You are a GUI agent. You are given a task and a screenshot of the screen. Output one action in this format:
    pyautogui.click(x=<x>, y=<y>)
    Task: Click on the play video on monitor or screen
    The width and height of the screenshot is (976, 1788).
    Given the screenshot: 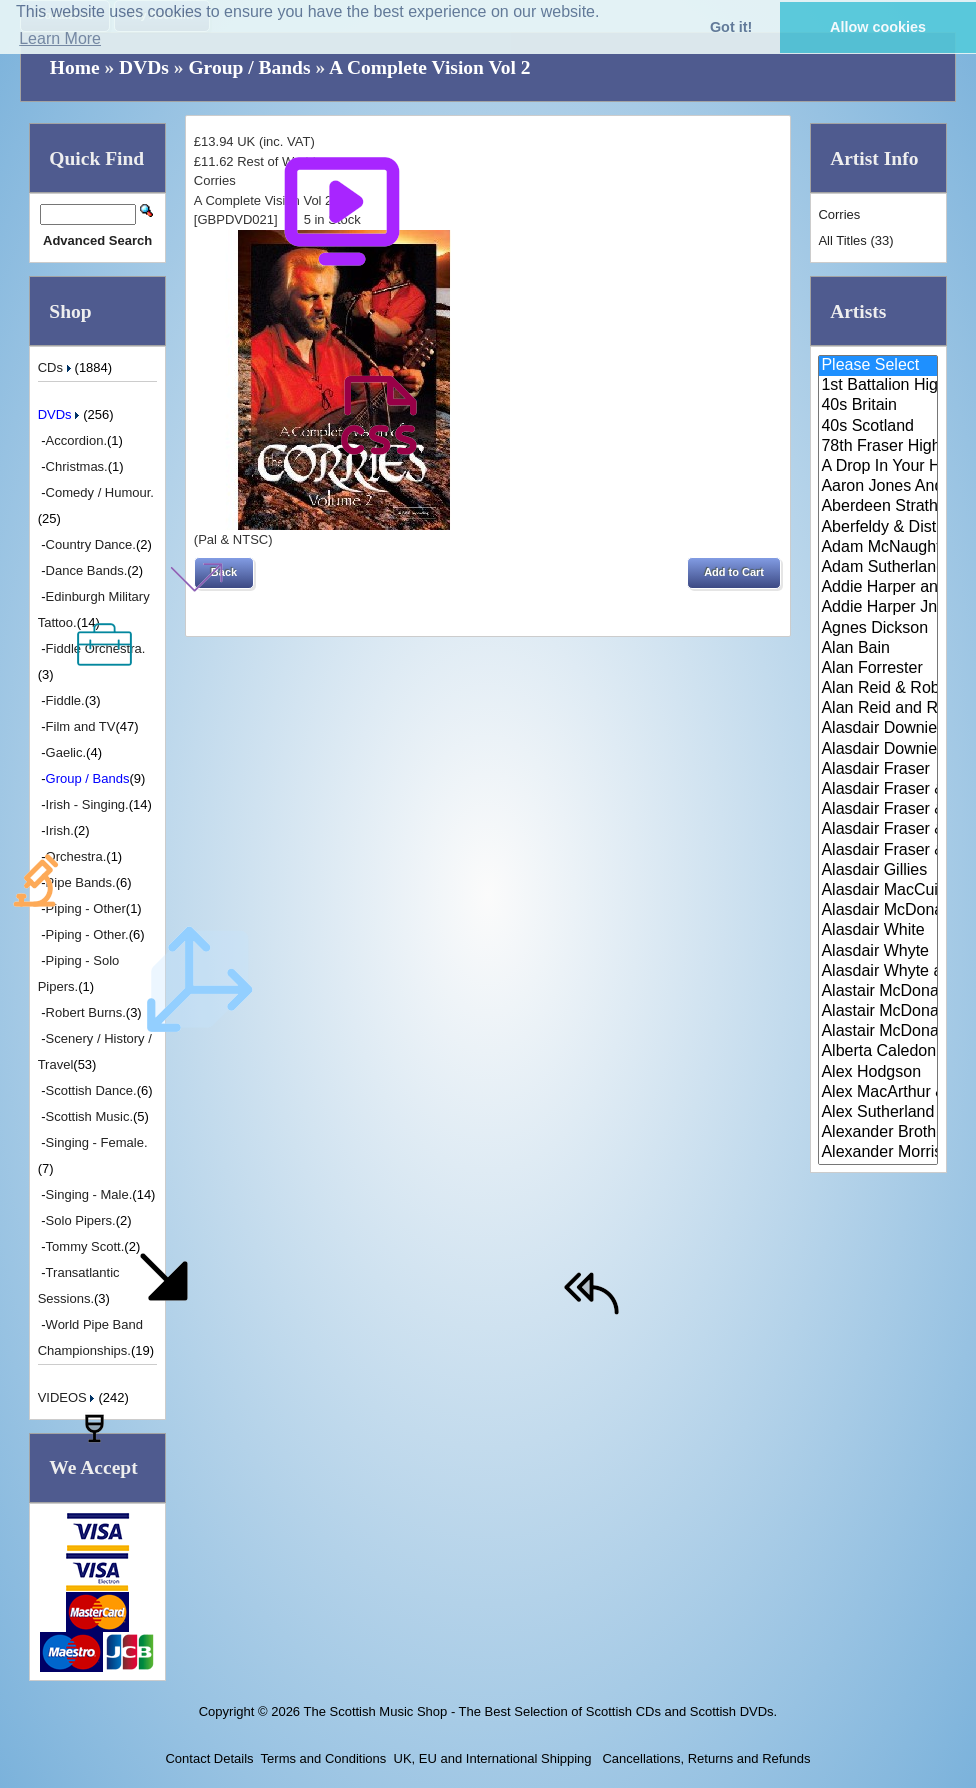 What is the action you would take?
    pyautogui.click(x=342, y=206)
    